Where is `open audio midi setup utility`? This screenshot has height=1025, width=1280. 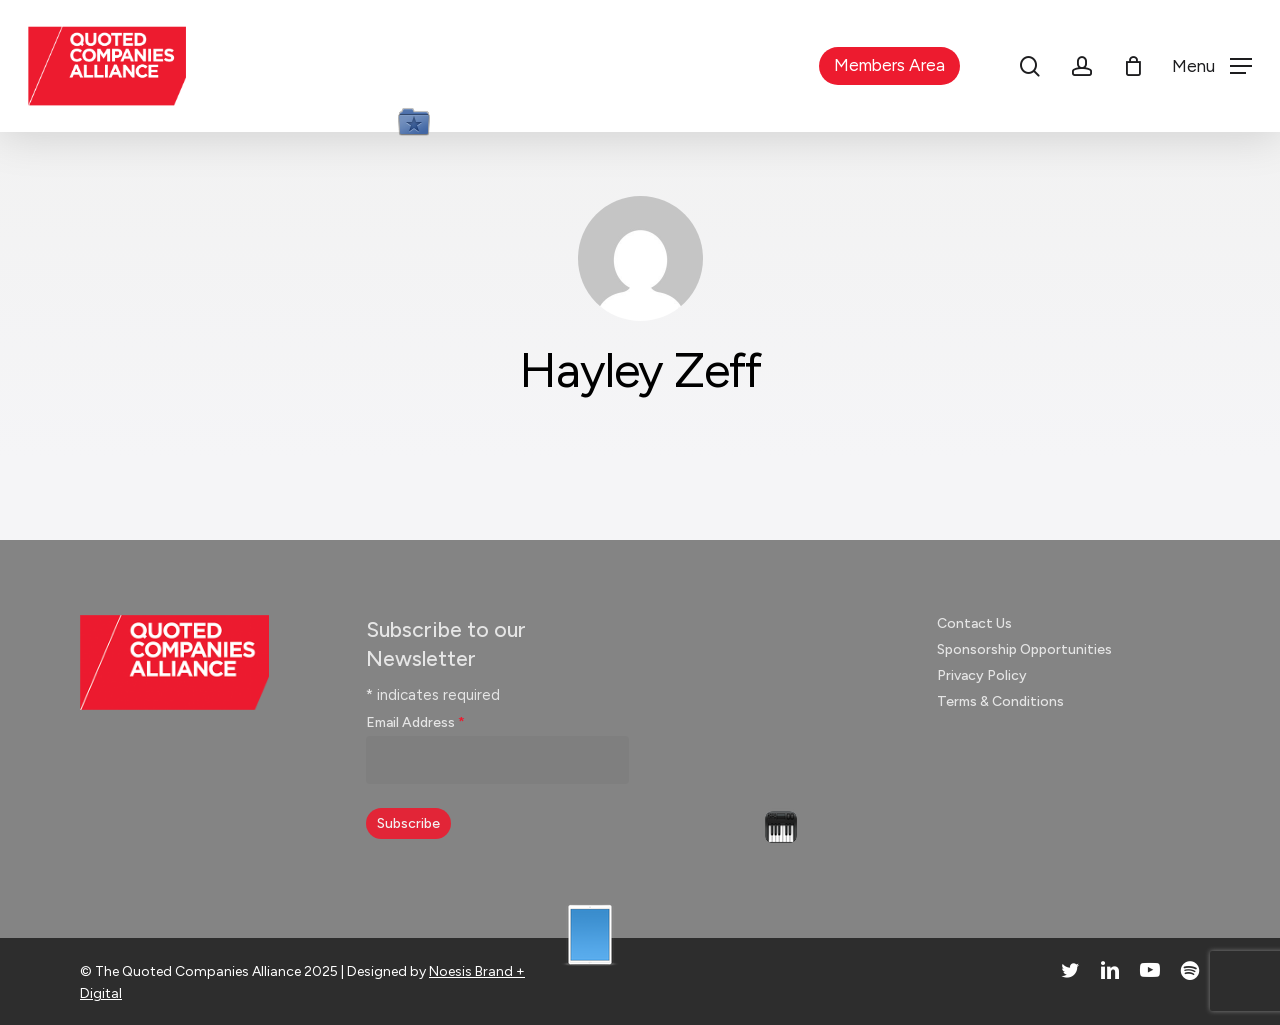
open audio midi setup utility is located at coordinates (781, 827).